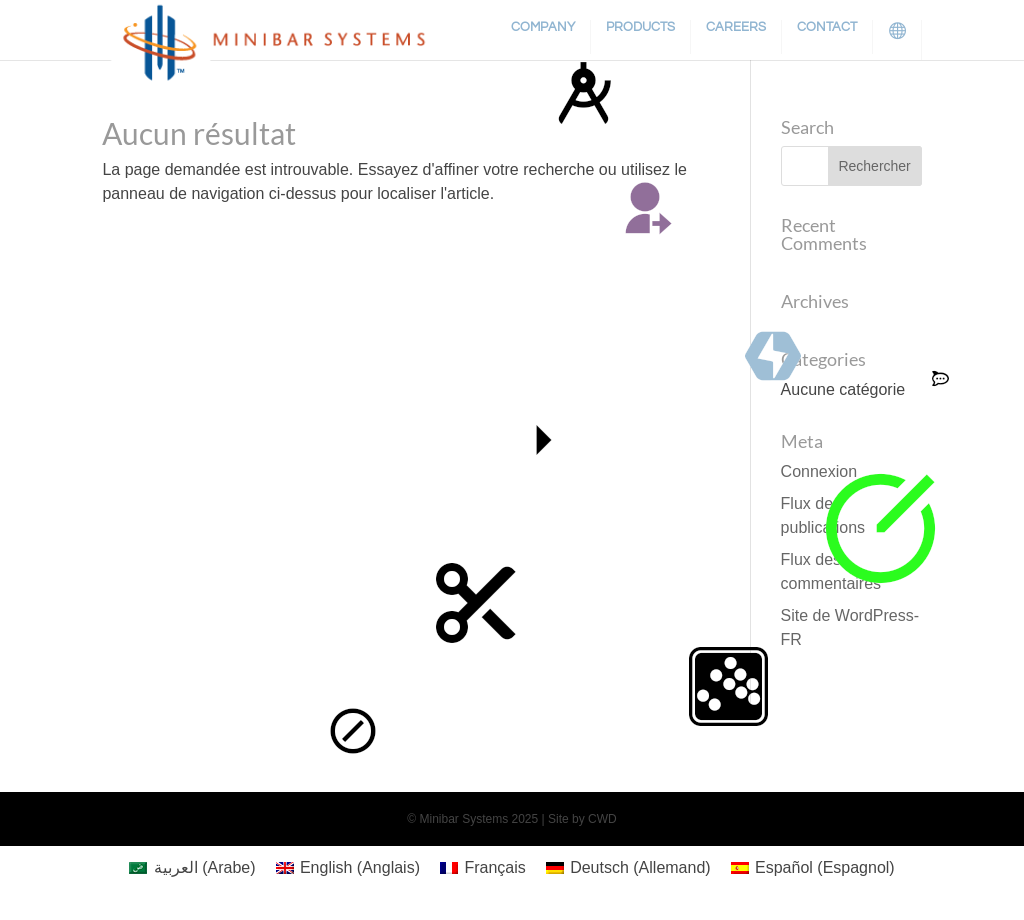 Image resolution: width=1024 pixels, height=920 pixels. Describe the element at coordinates (940, 378) in the screenshot. I see `open Rocket.Chat messaging app` at that location.